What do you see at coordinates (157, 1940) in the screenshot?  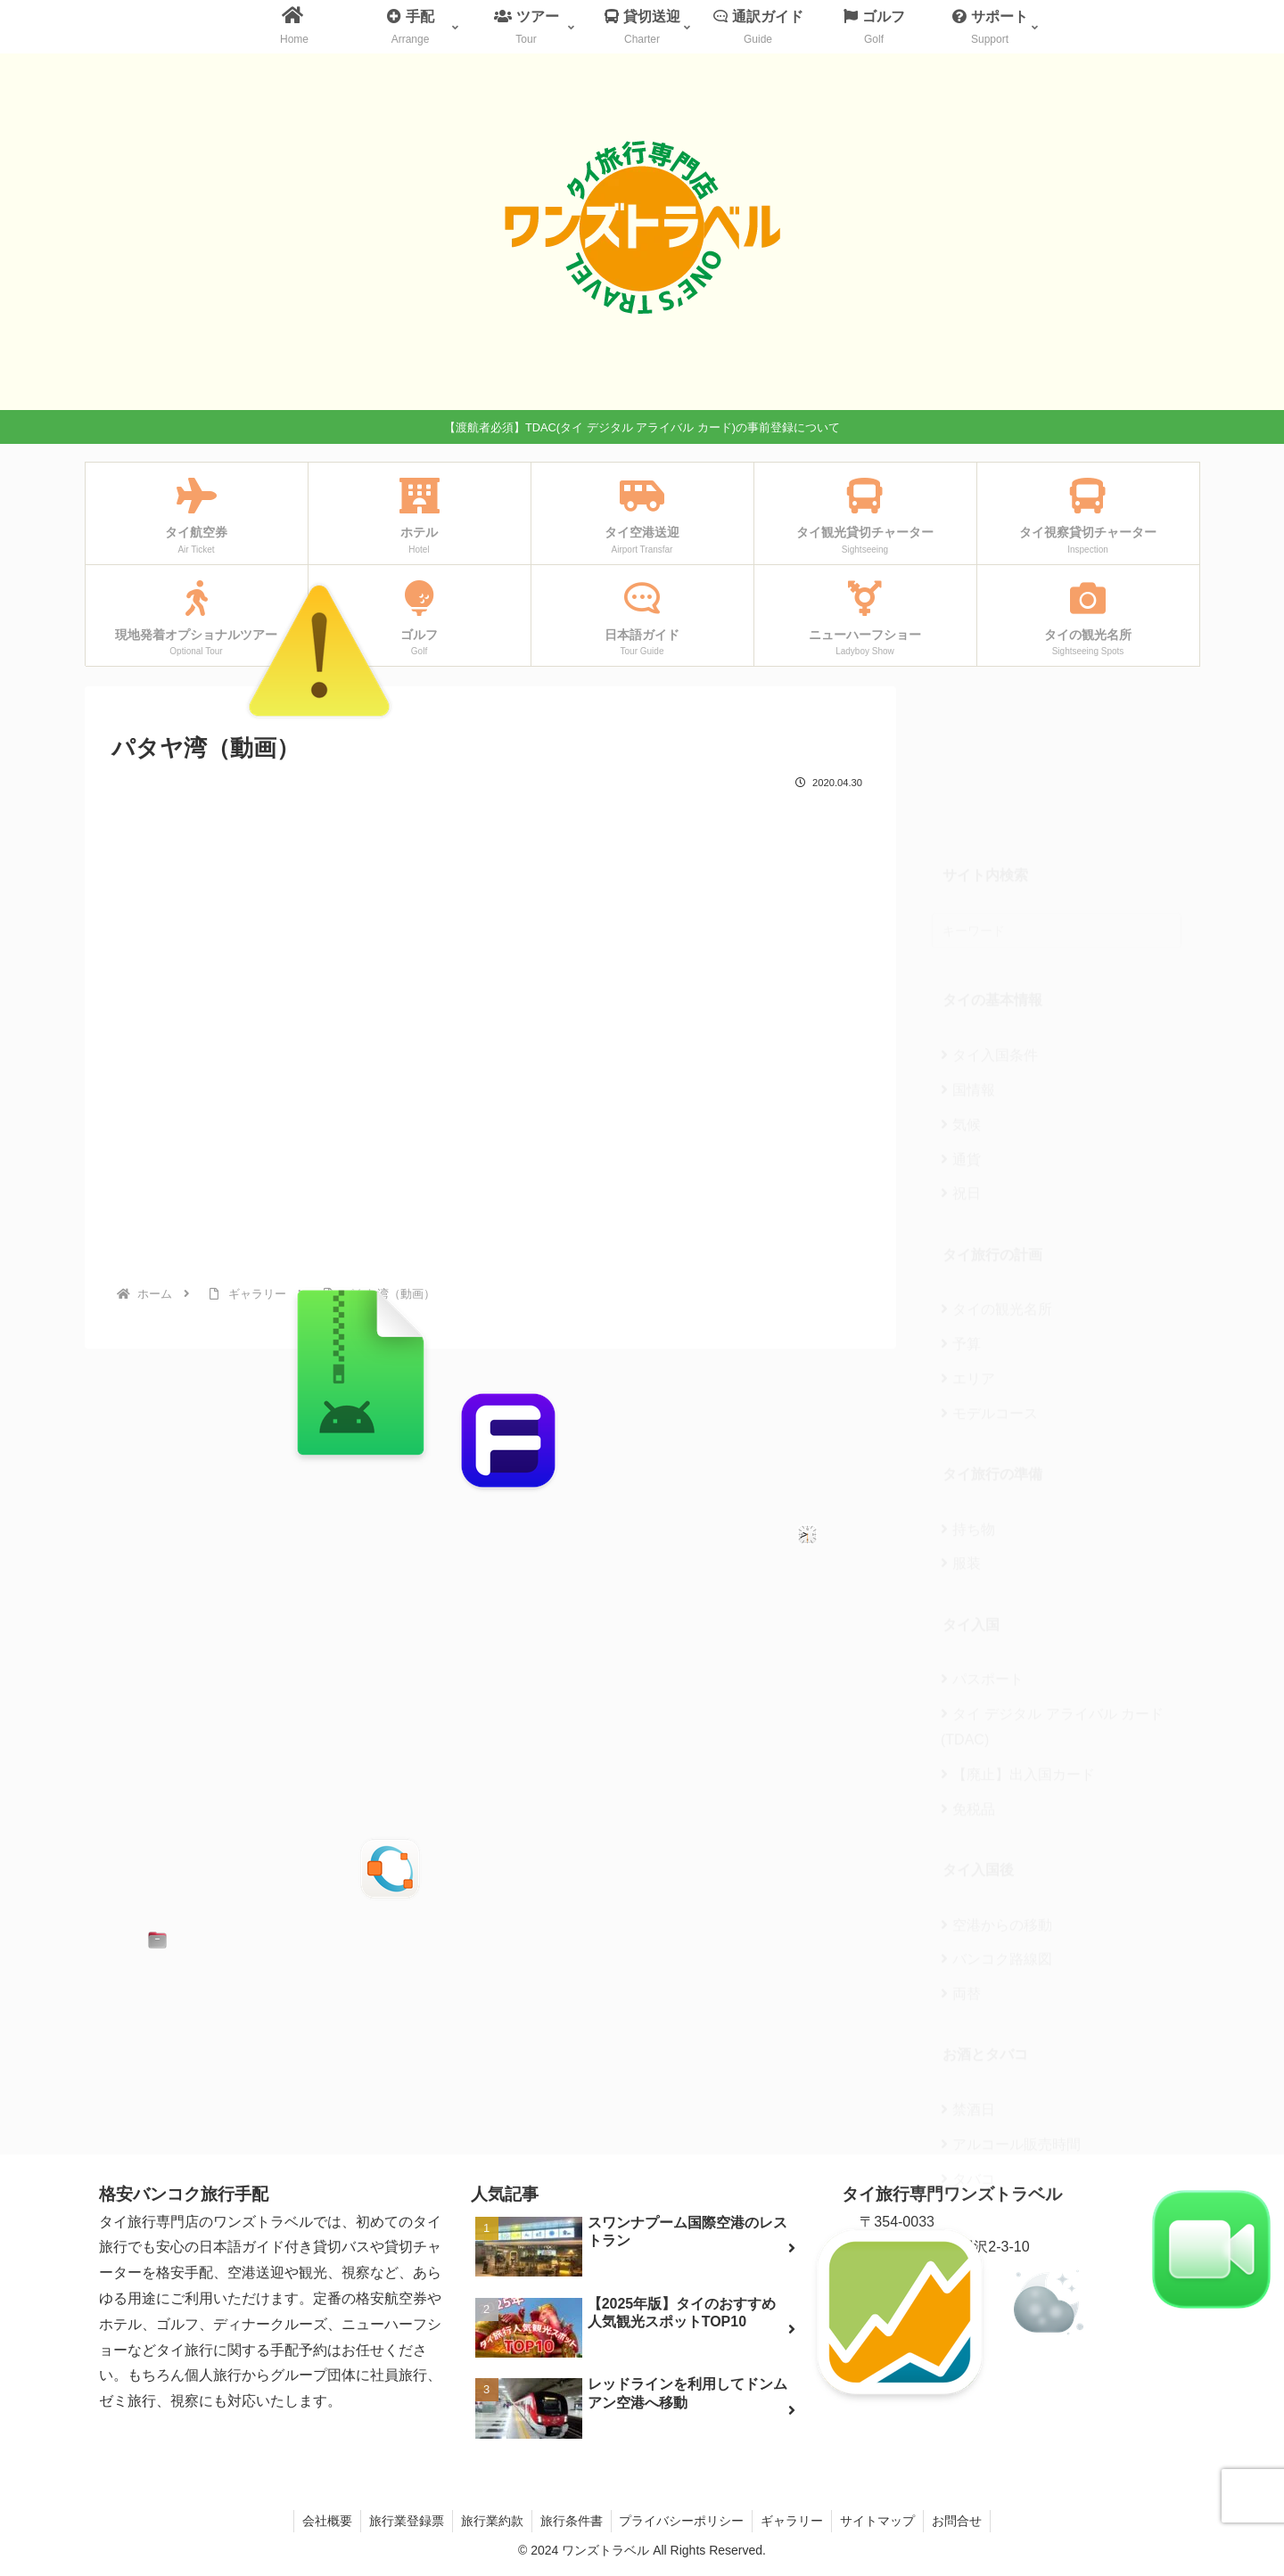 I see `open the nautilus file manager` at bounding box center [157, 1940].